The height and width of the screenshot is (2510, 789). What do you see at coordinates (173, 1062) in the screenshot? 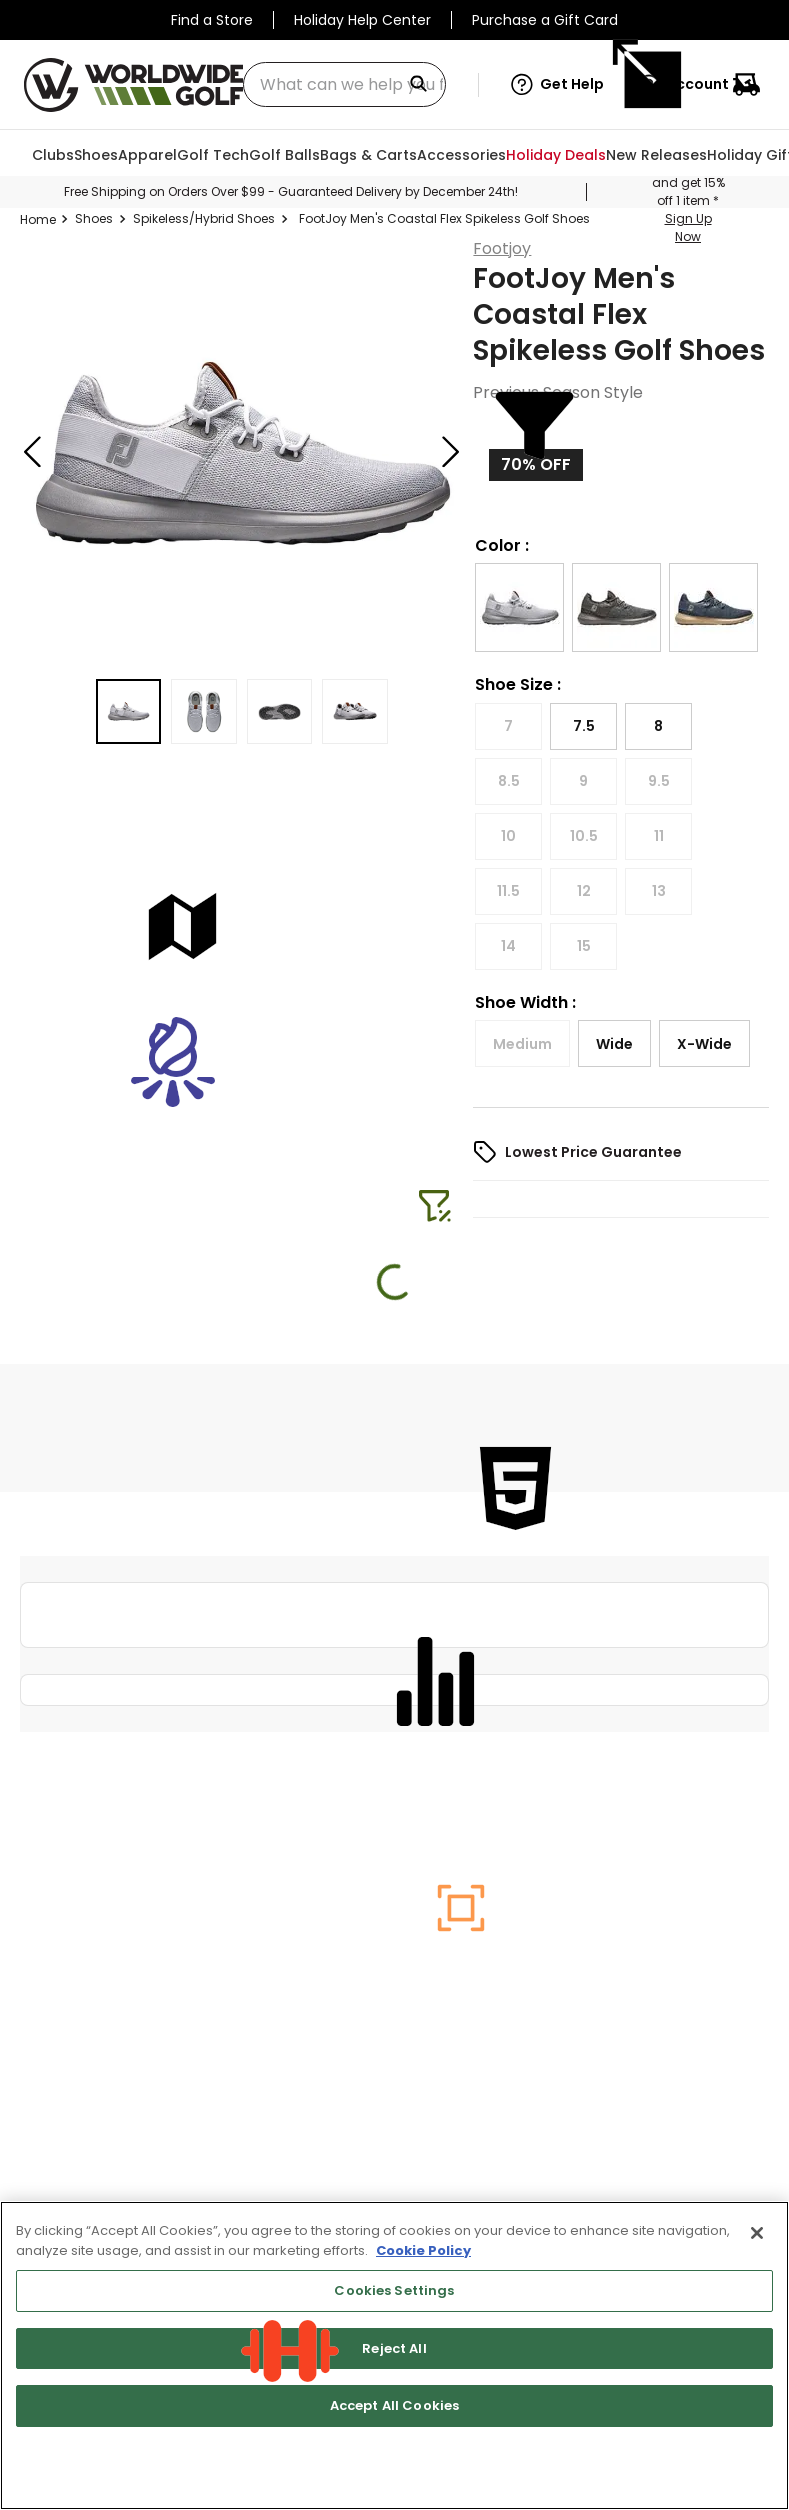
I see `access campfire or outdoor activity features` at bounding box center [173, 1062].